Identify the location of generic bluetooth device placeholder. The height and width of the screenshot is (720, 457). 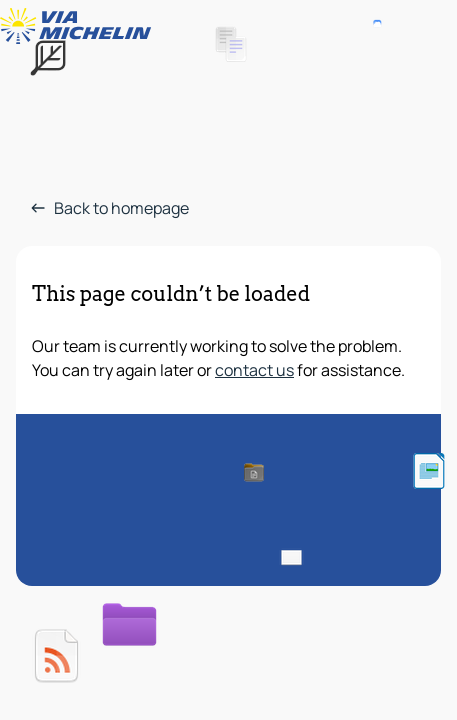
(291, 557).